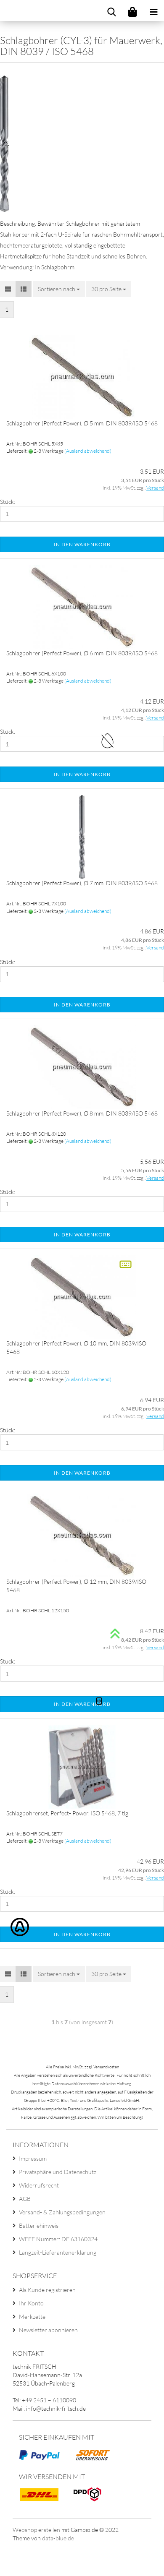  Describe the element at coordinates (107, 741) in the screenshot. I see `disable water or liquid detection` at that location.